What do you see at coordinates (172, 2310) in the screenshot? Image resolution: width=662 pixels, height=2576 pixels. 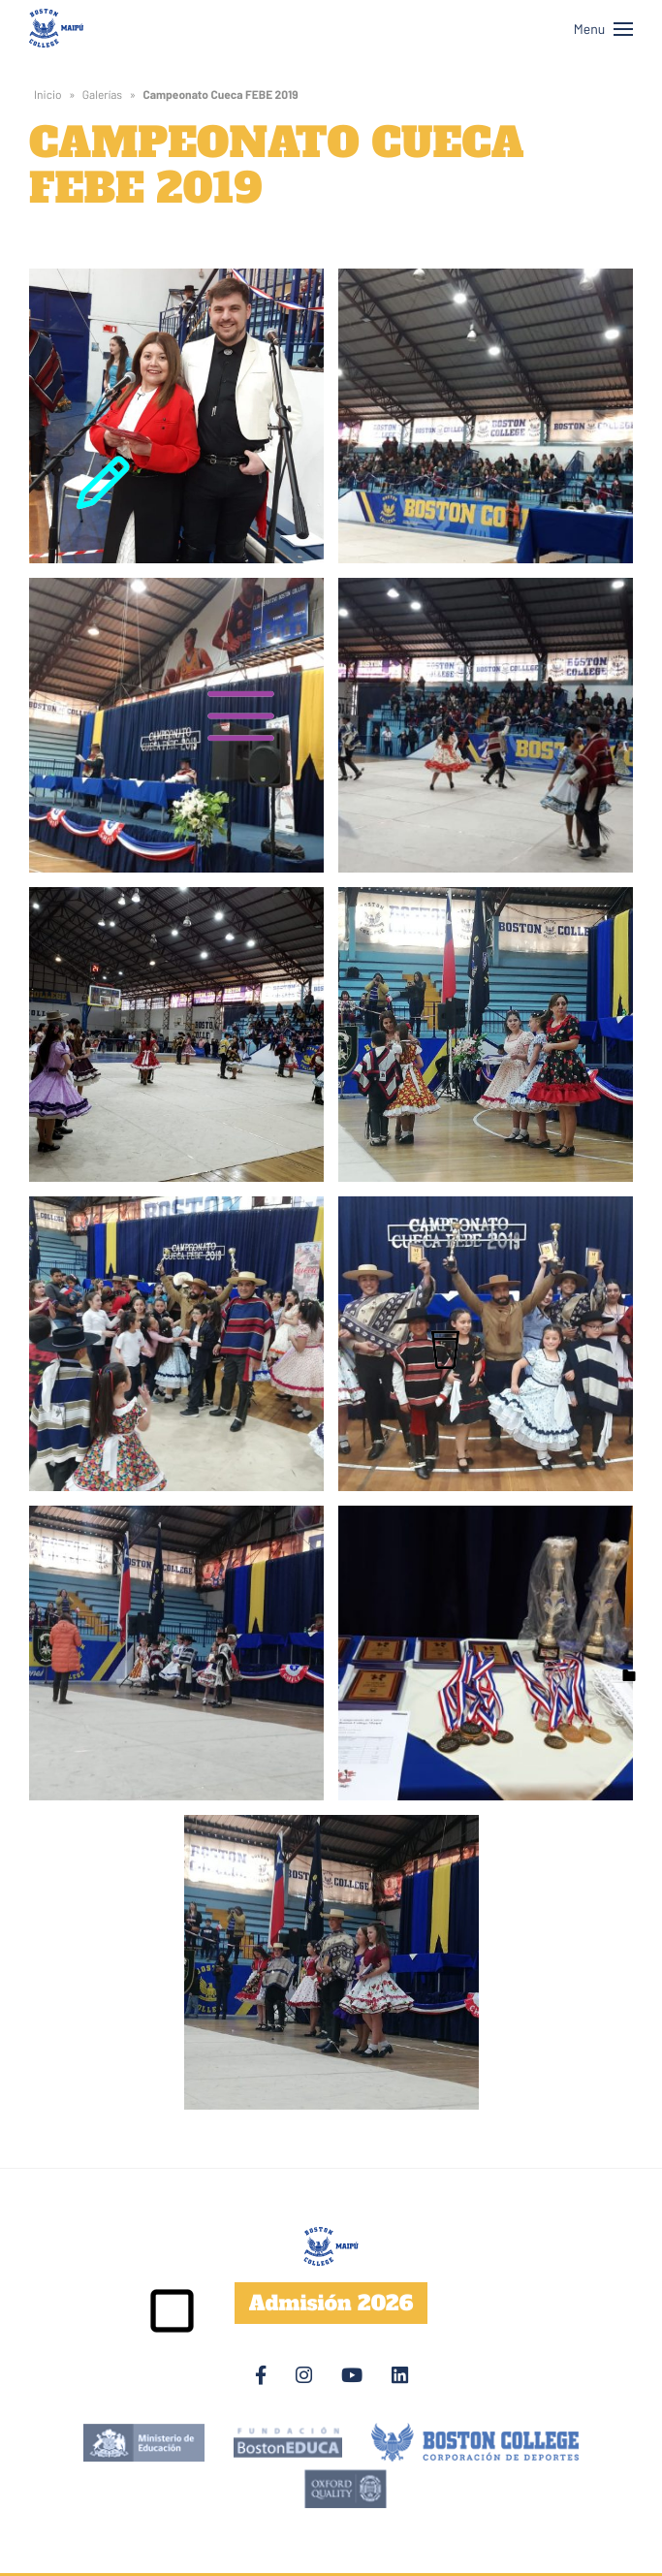 I see `stop media playback` at bounding box center [172, 2310].